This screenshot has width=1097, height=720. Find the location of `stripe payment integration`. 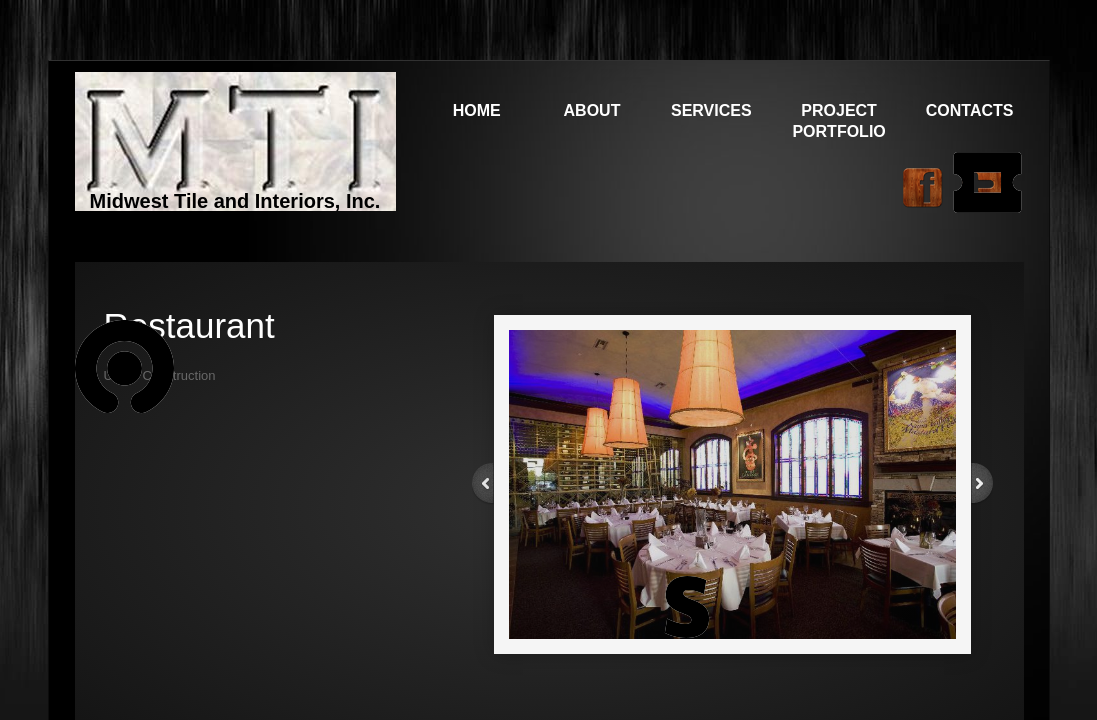

stripe payment integration is located at coordinates (687, 607).